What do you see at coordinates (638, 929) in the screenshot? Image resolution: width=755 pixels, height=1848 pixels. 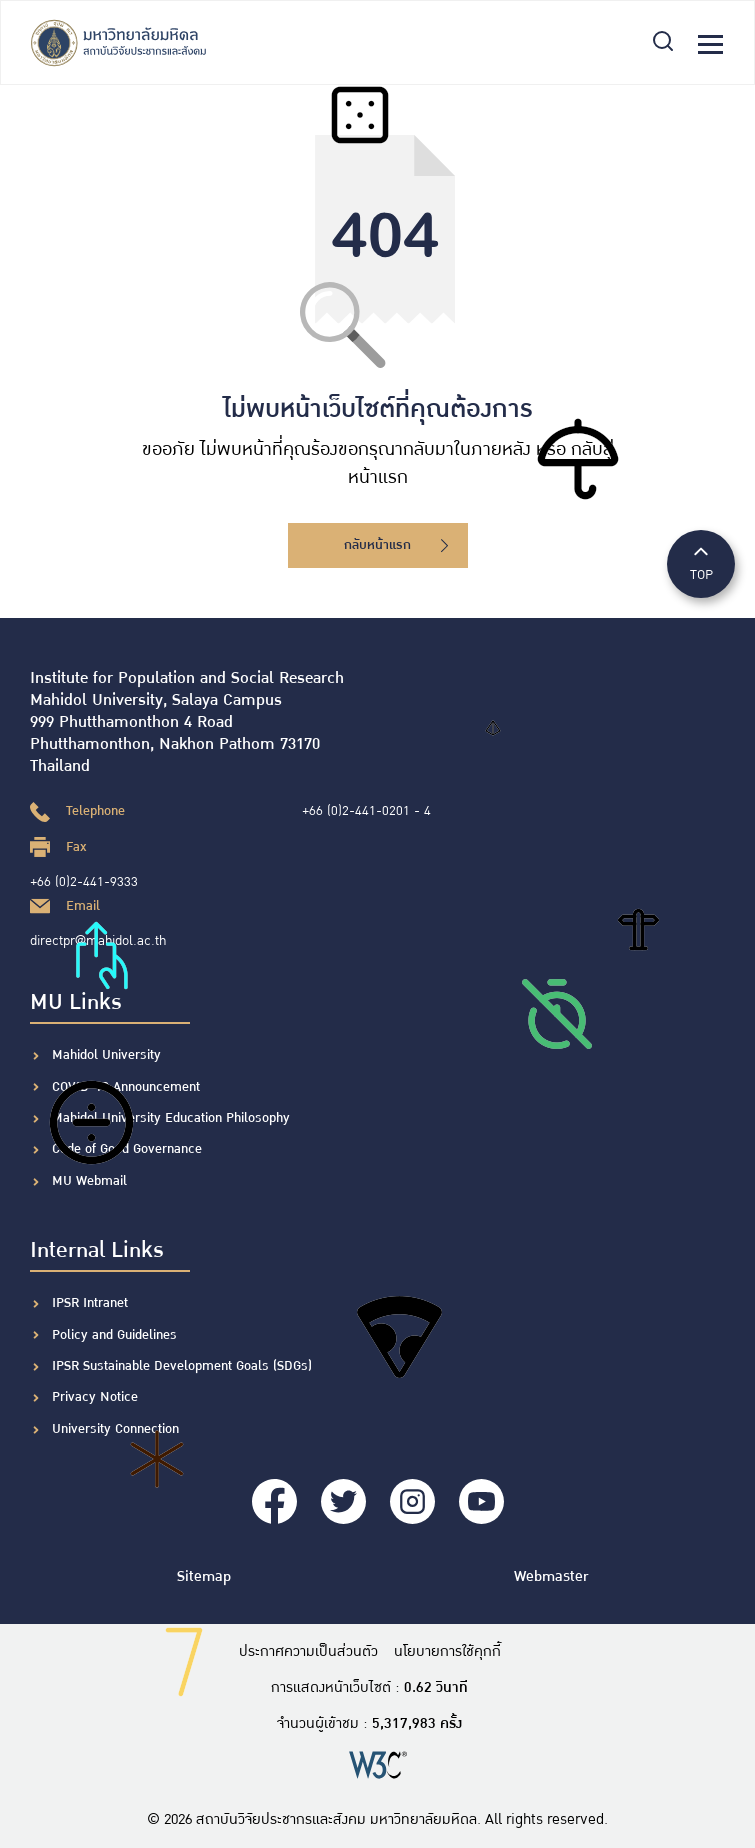 I see `access navigation or directions` at bounding box center [638, 929].